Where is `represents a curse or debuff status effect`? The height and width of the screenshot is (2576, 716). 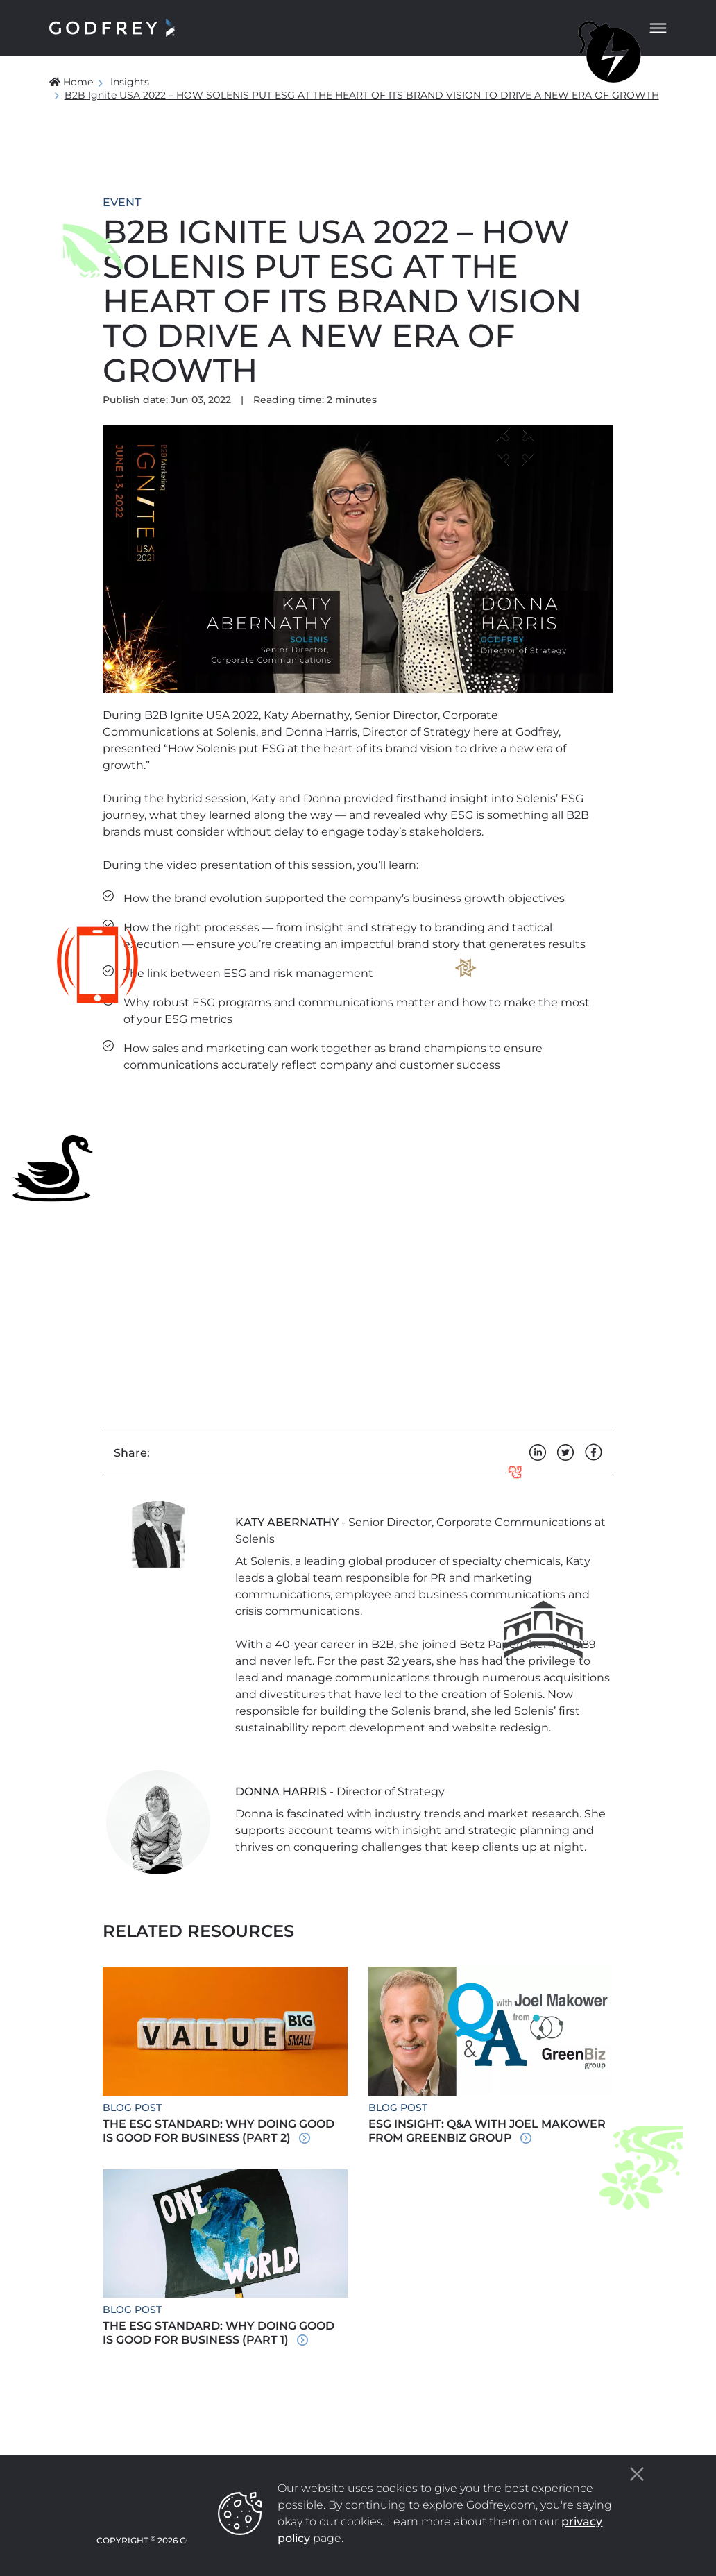
represents a curse or debuff status effect is located at coordinates (515, 1472).